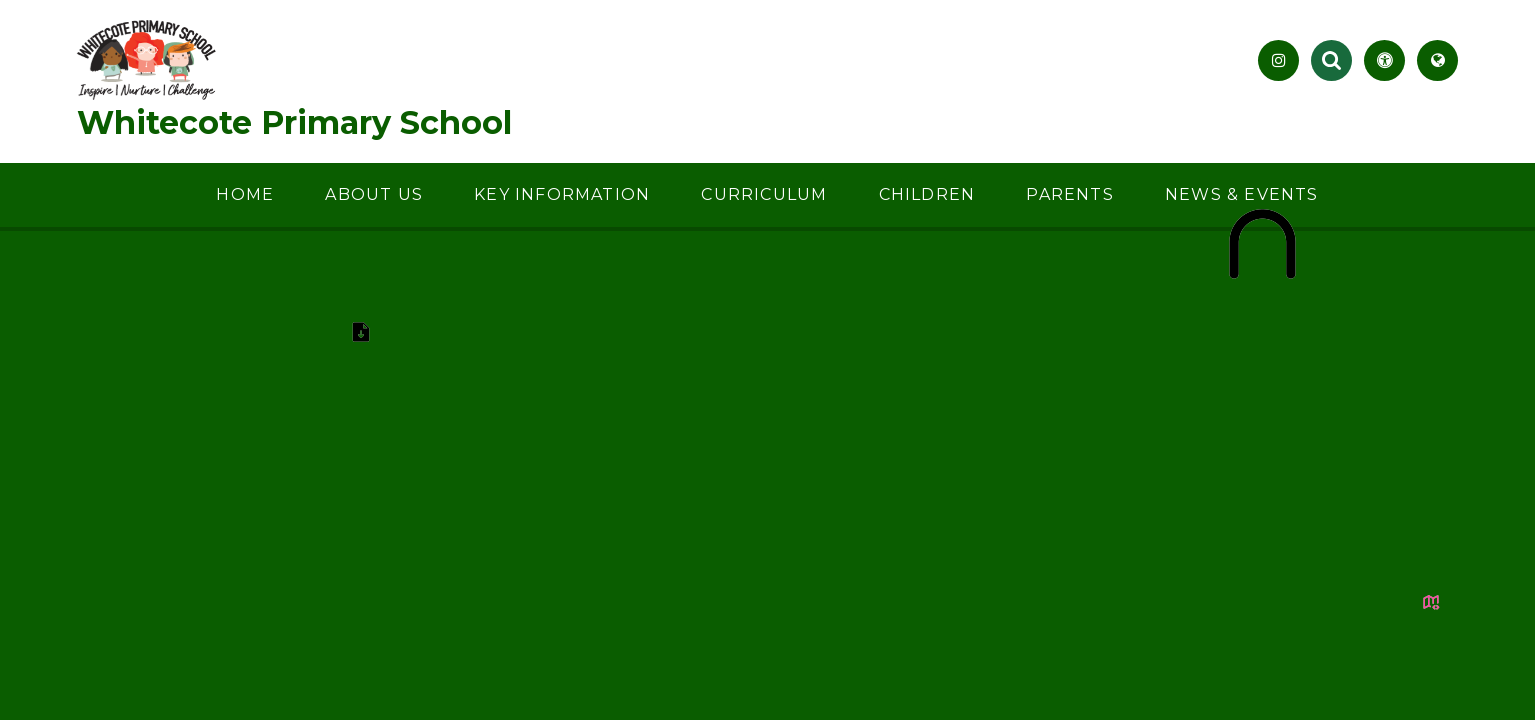 This screenshot has height=720, width=1535. What do you see at coordinates (361, 332) in the screenshot?
I see `download a file` at bounding box center [361, 332].